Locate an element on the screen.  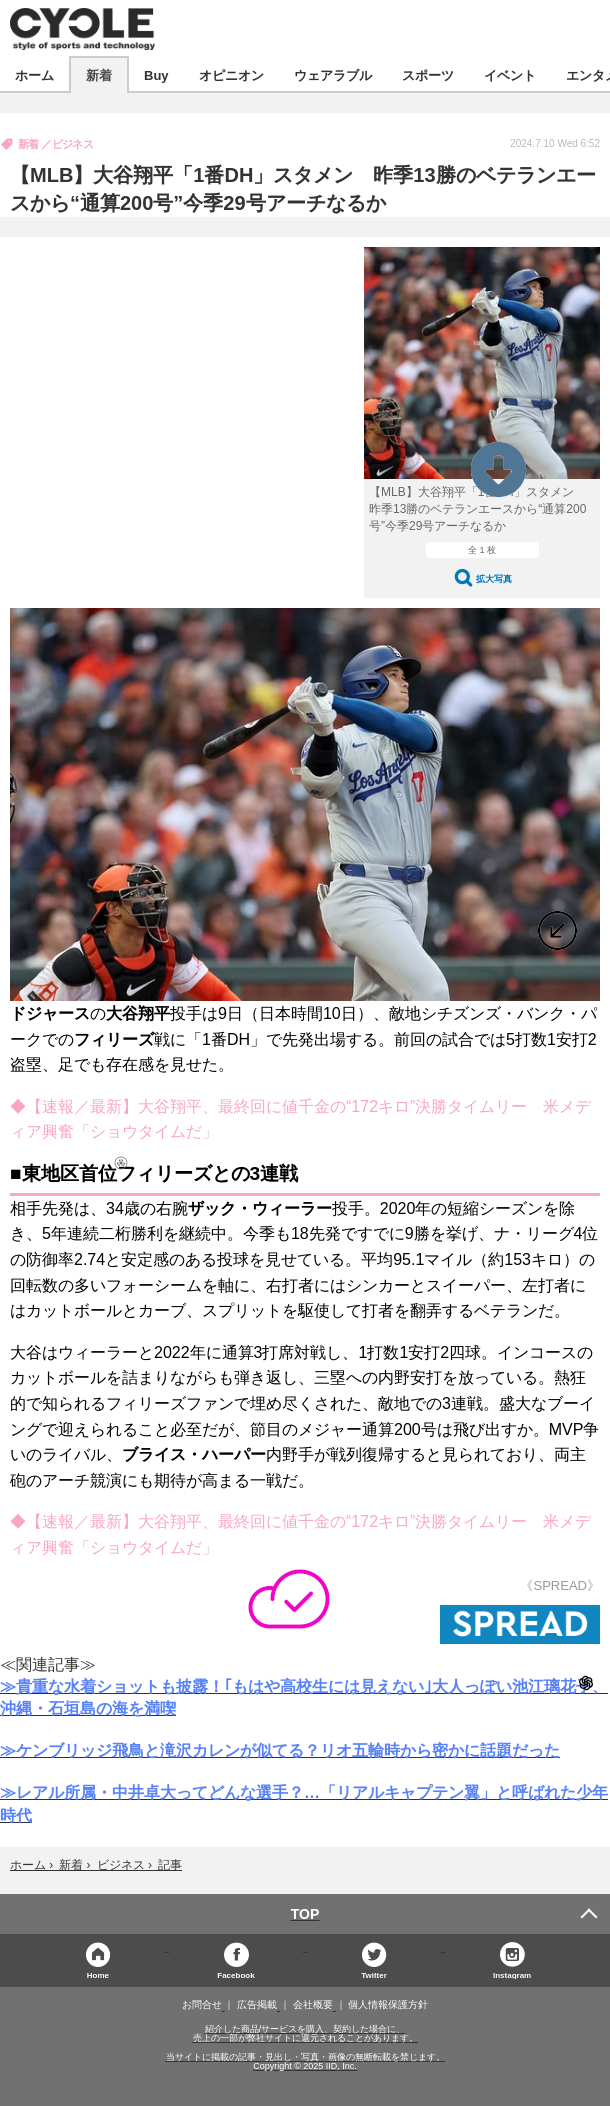
download a file or content is located at coordinates (498, 469).